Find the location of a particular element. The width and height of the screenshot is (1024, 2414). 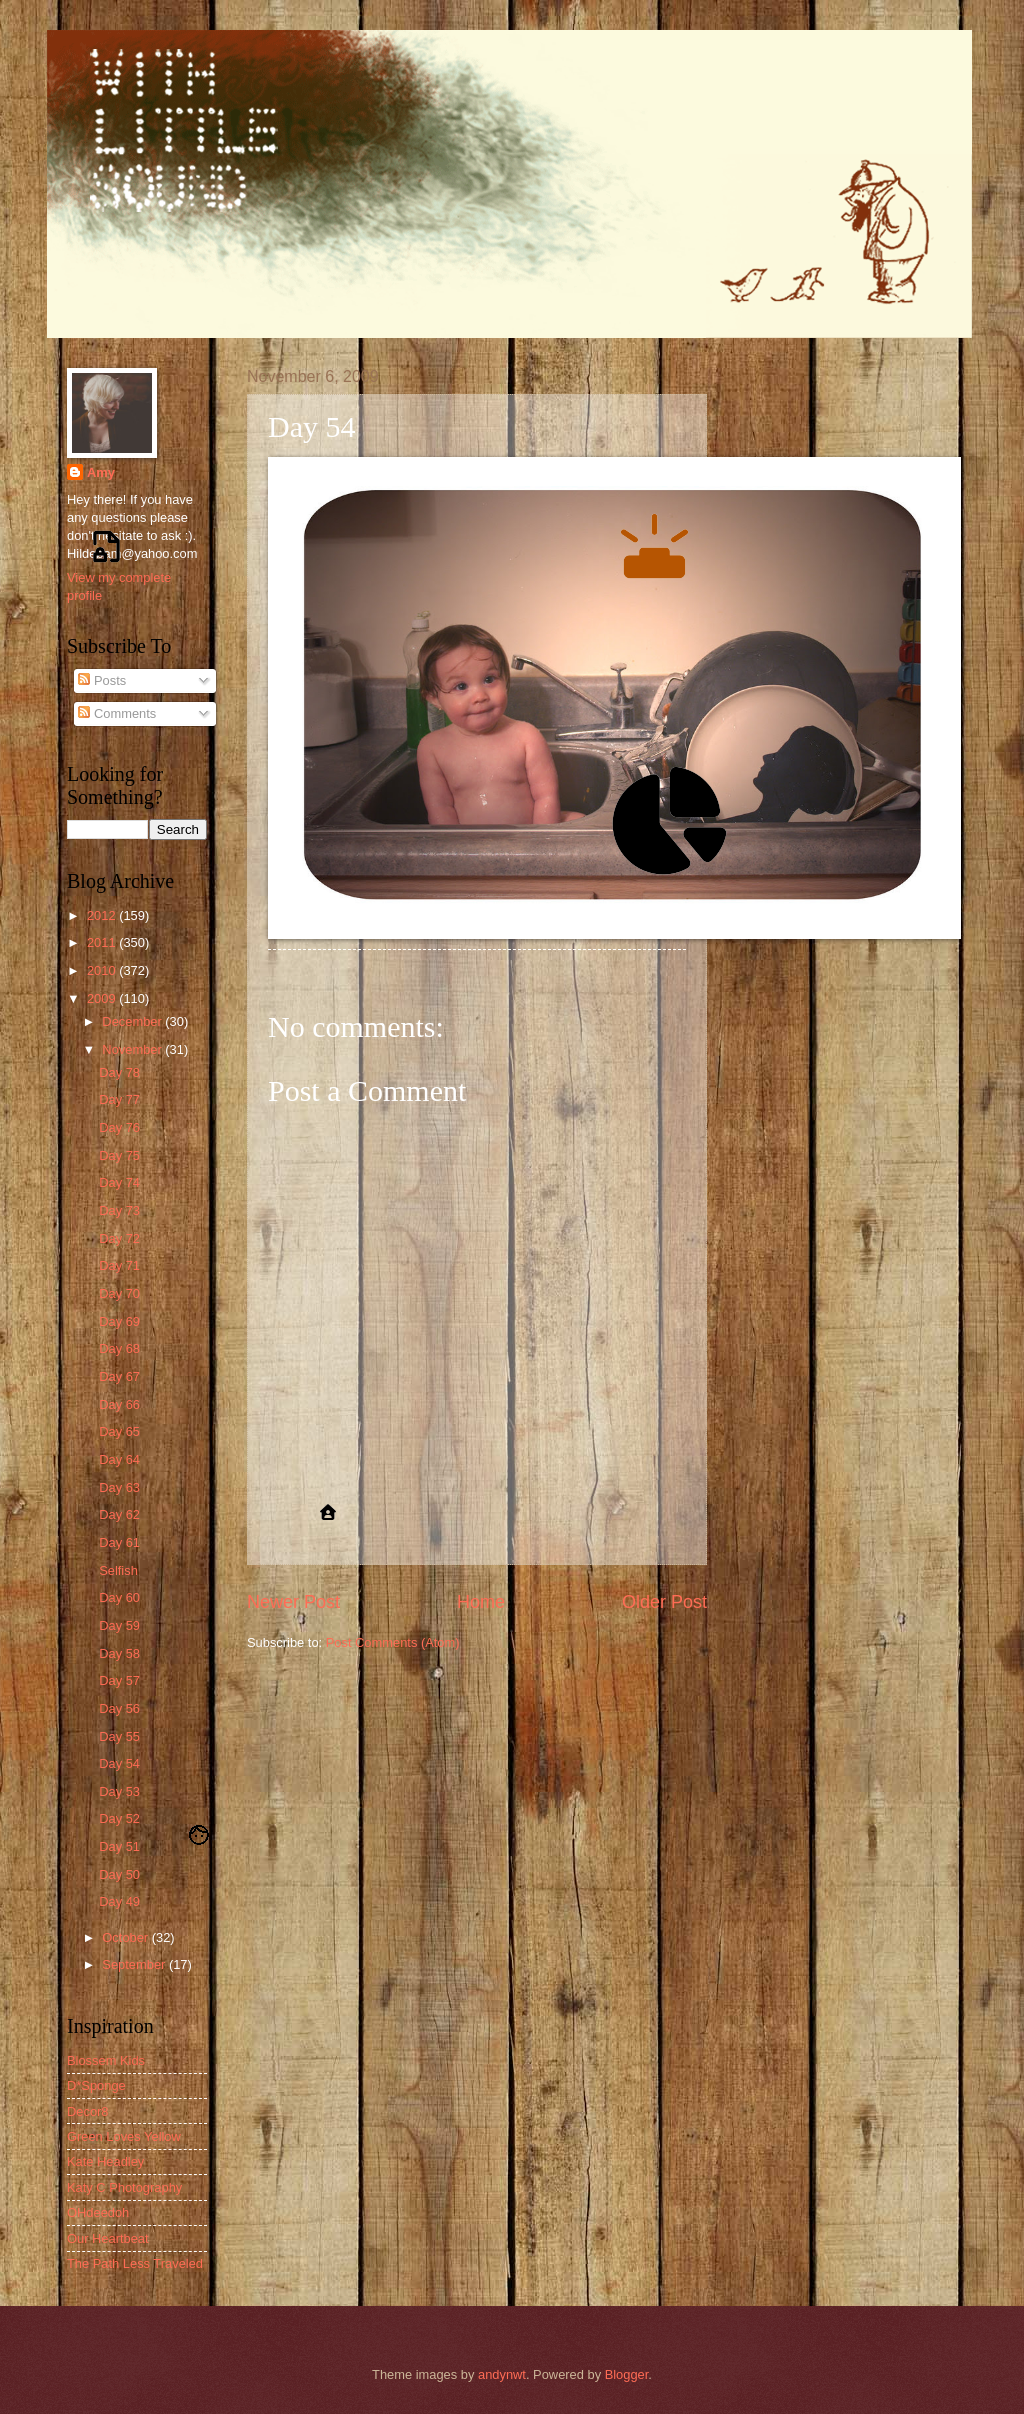

a locked or protected file is located at coordinates (106, 546).